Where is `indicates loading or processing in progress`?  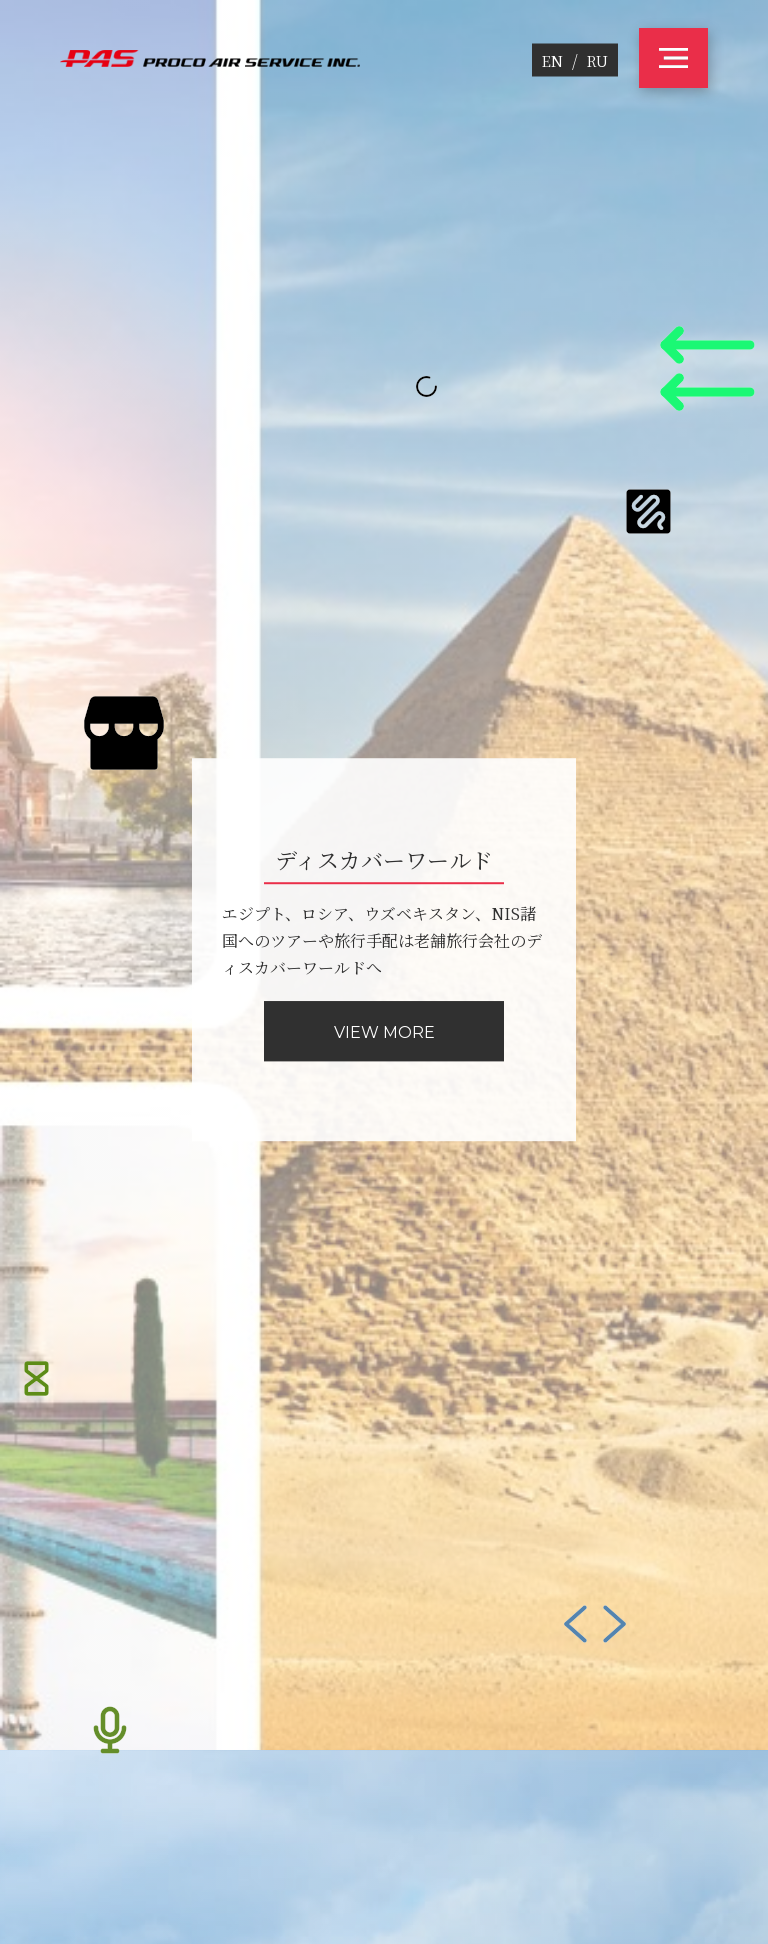 indicates loading or processing in progress is located at coordinates (36, 1378).